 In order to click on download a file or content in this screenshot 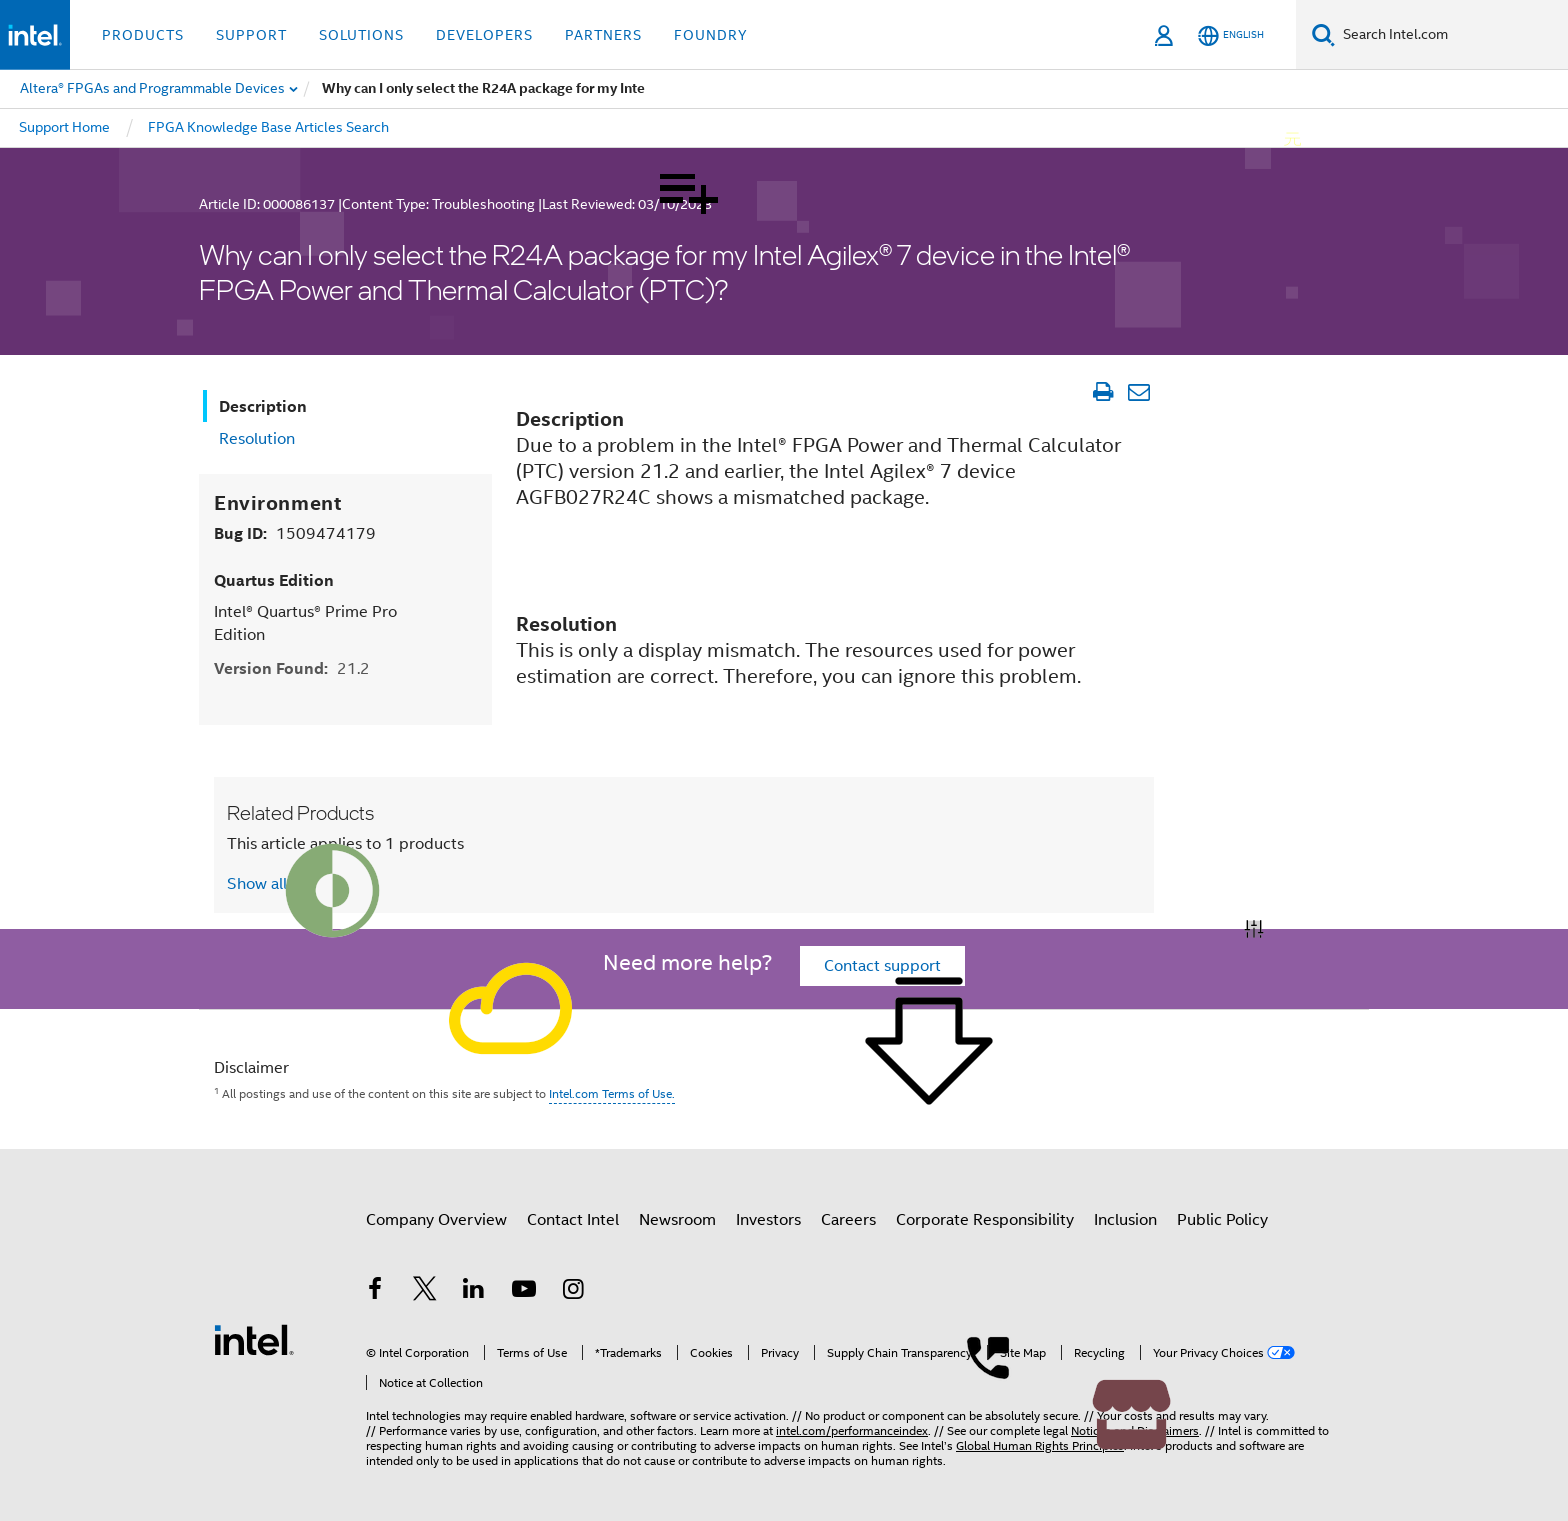, I will do `click(929, 1036)`.